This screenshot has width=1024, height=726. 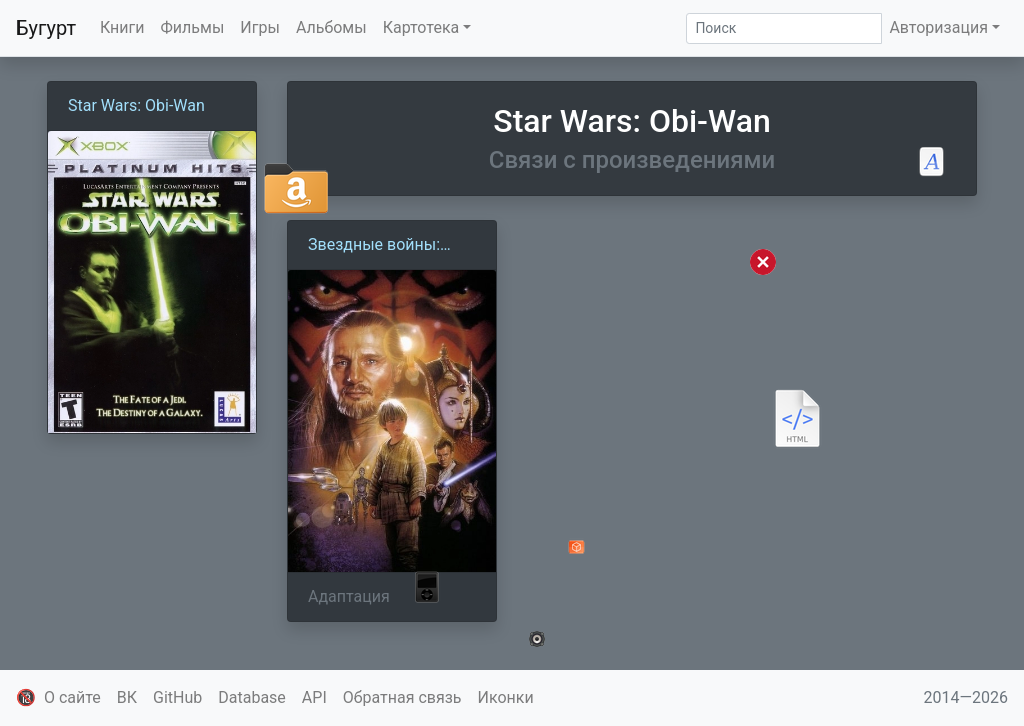 I want to click on a binary STL 3D model file, so click(x=576, y=546).